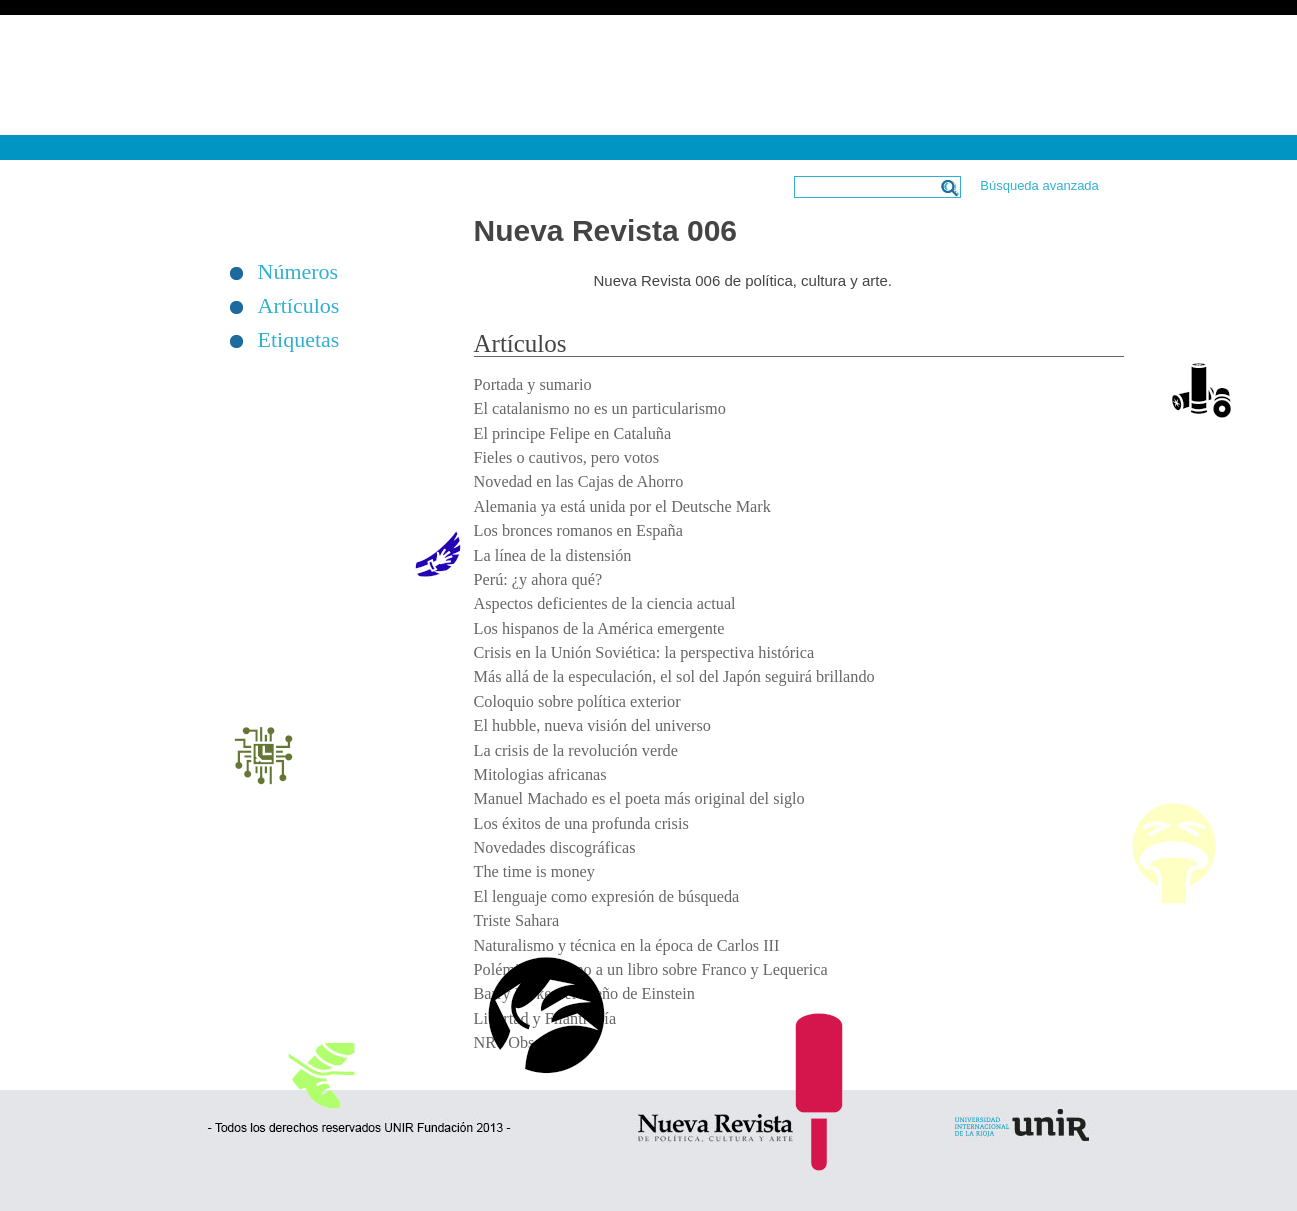  Describe the element at coordinates (438, 554) in the screenshot. I see `mythical or fantasy character ability` at that location.